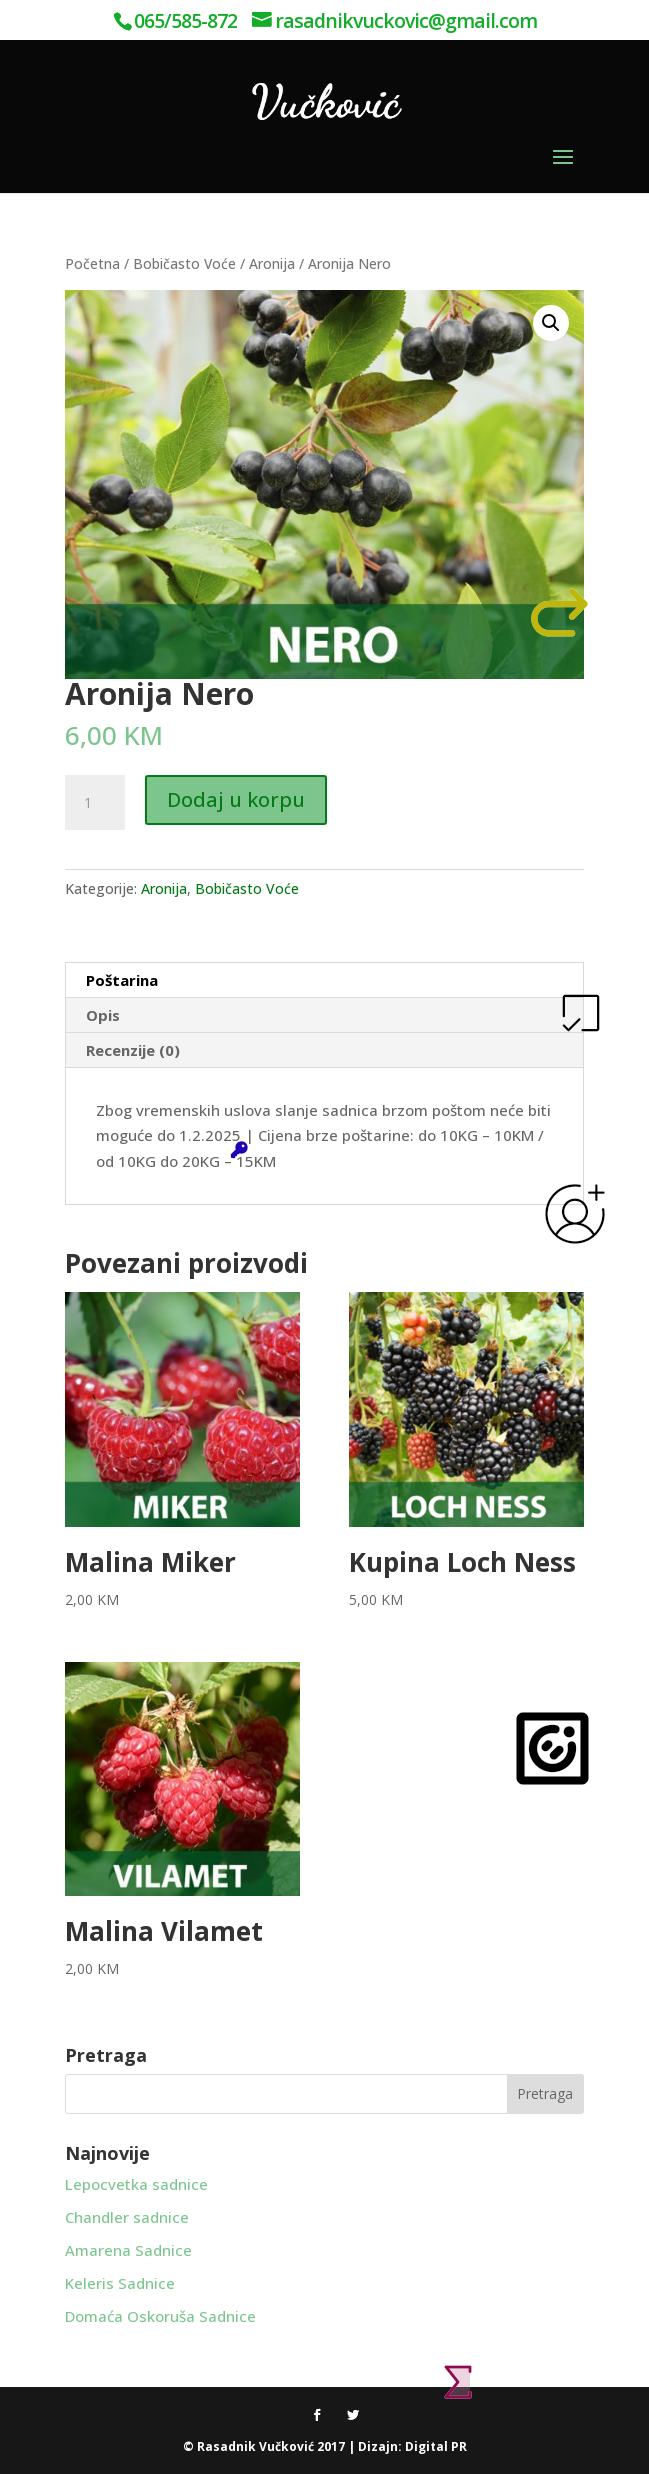 This screenshot has width=649, height=2474. Describe the element at coordinates (458, 2382) in the screenshot. I see `calculate sum or total` at that location.